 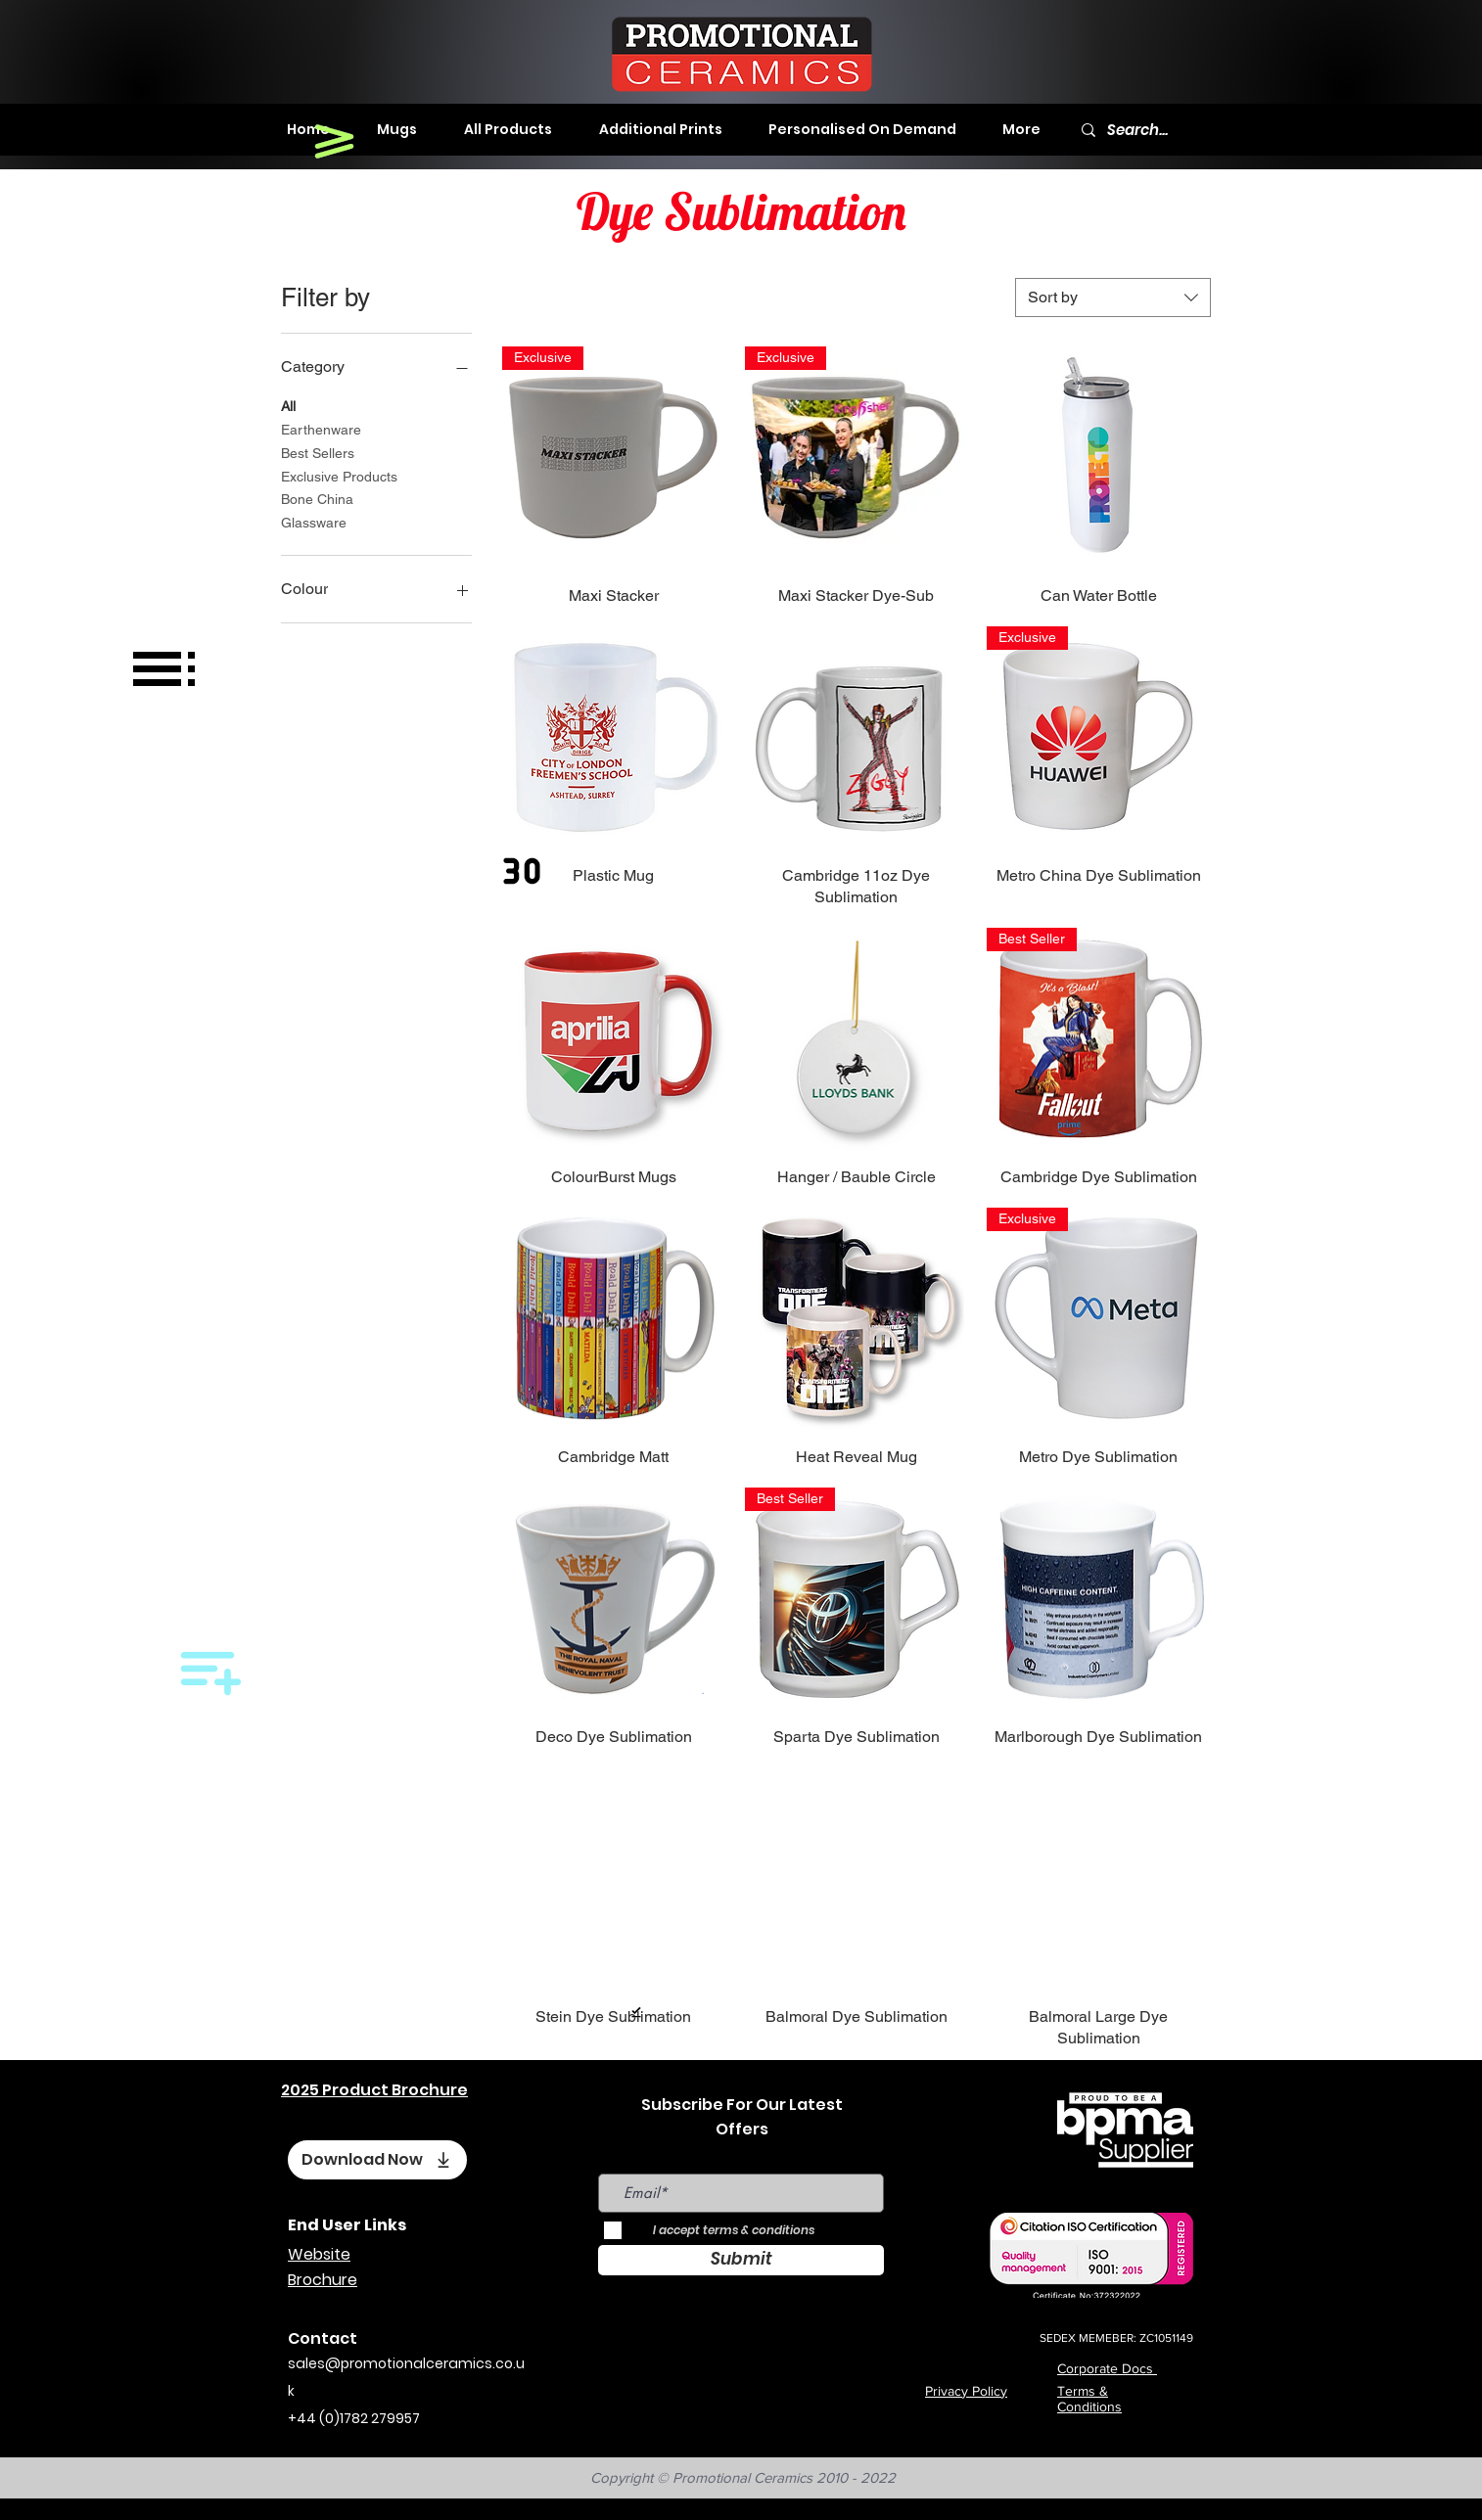 I want to click on download complete, so click(x=636, y=2012).